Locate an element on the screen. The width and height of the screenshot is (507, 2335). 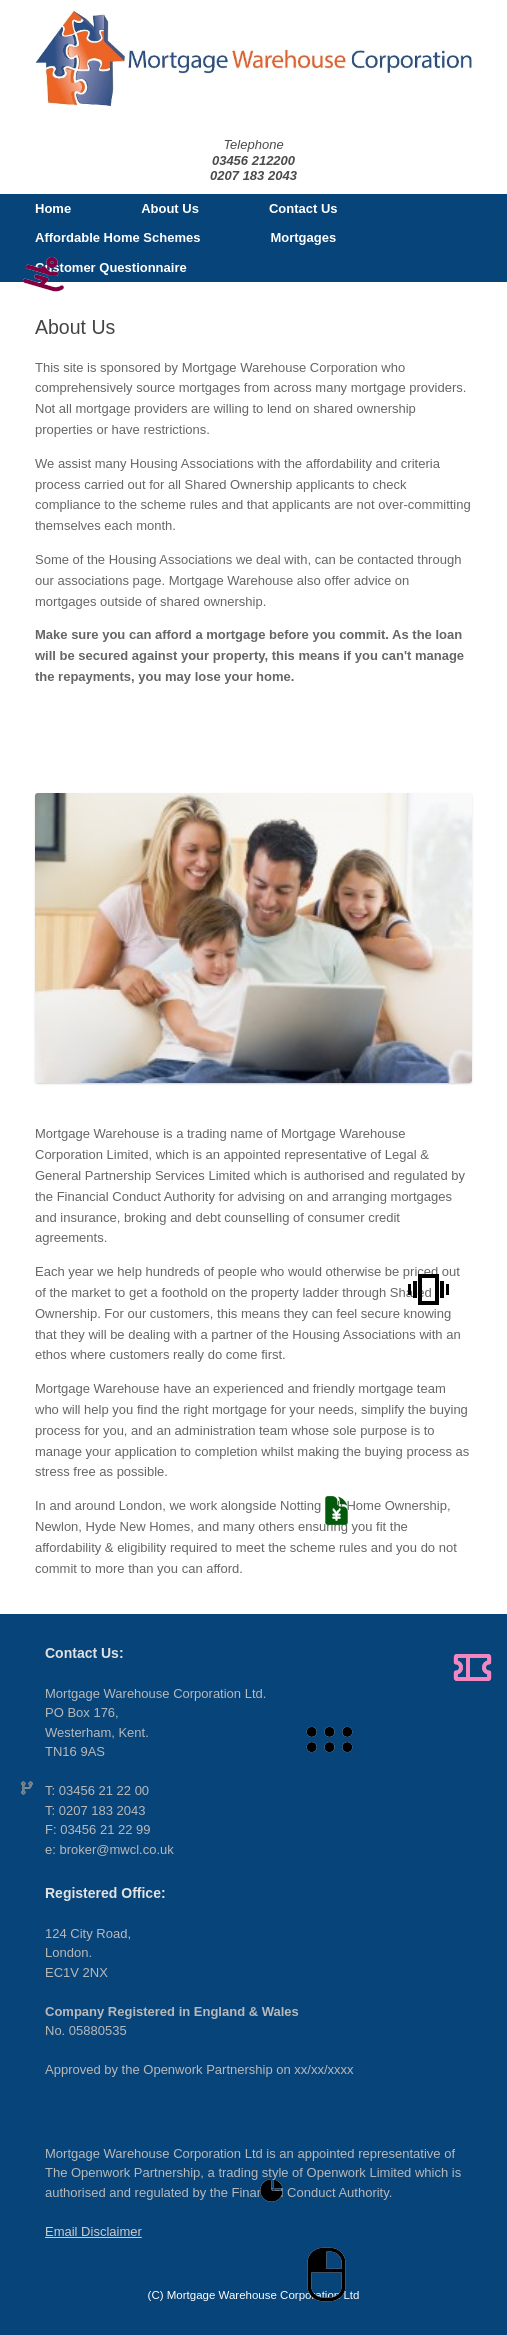
drag to reorder or rearrange items is located at coordinates (329, 1739).